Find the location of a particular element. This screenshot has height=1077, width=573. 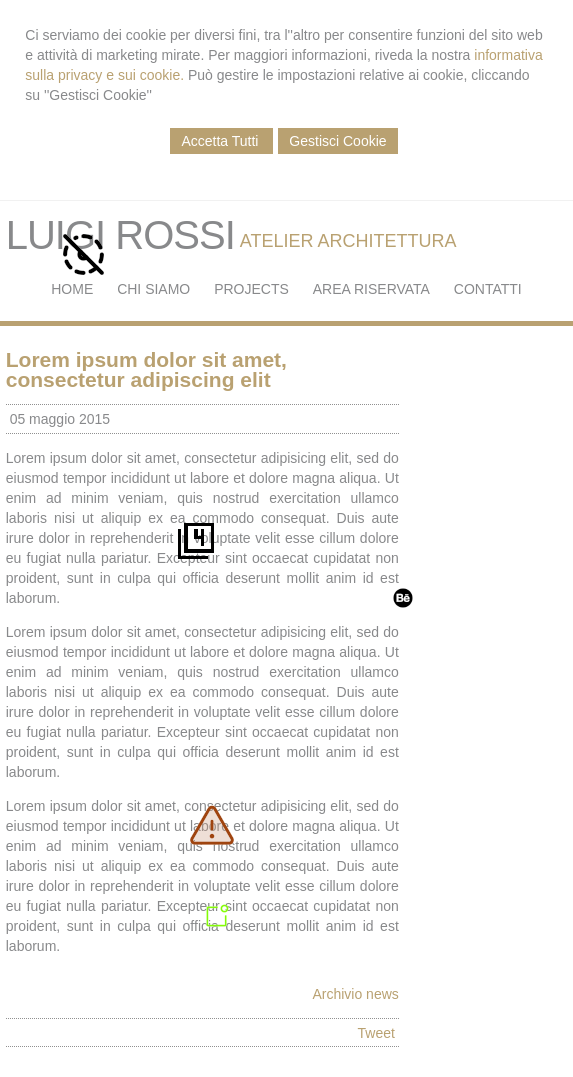

indicates a warning or caution state is located at coordinates (212, 826).